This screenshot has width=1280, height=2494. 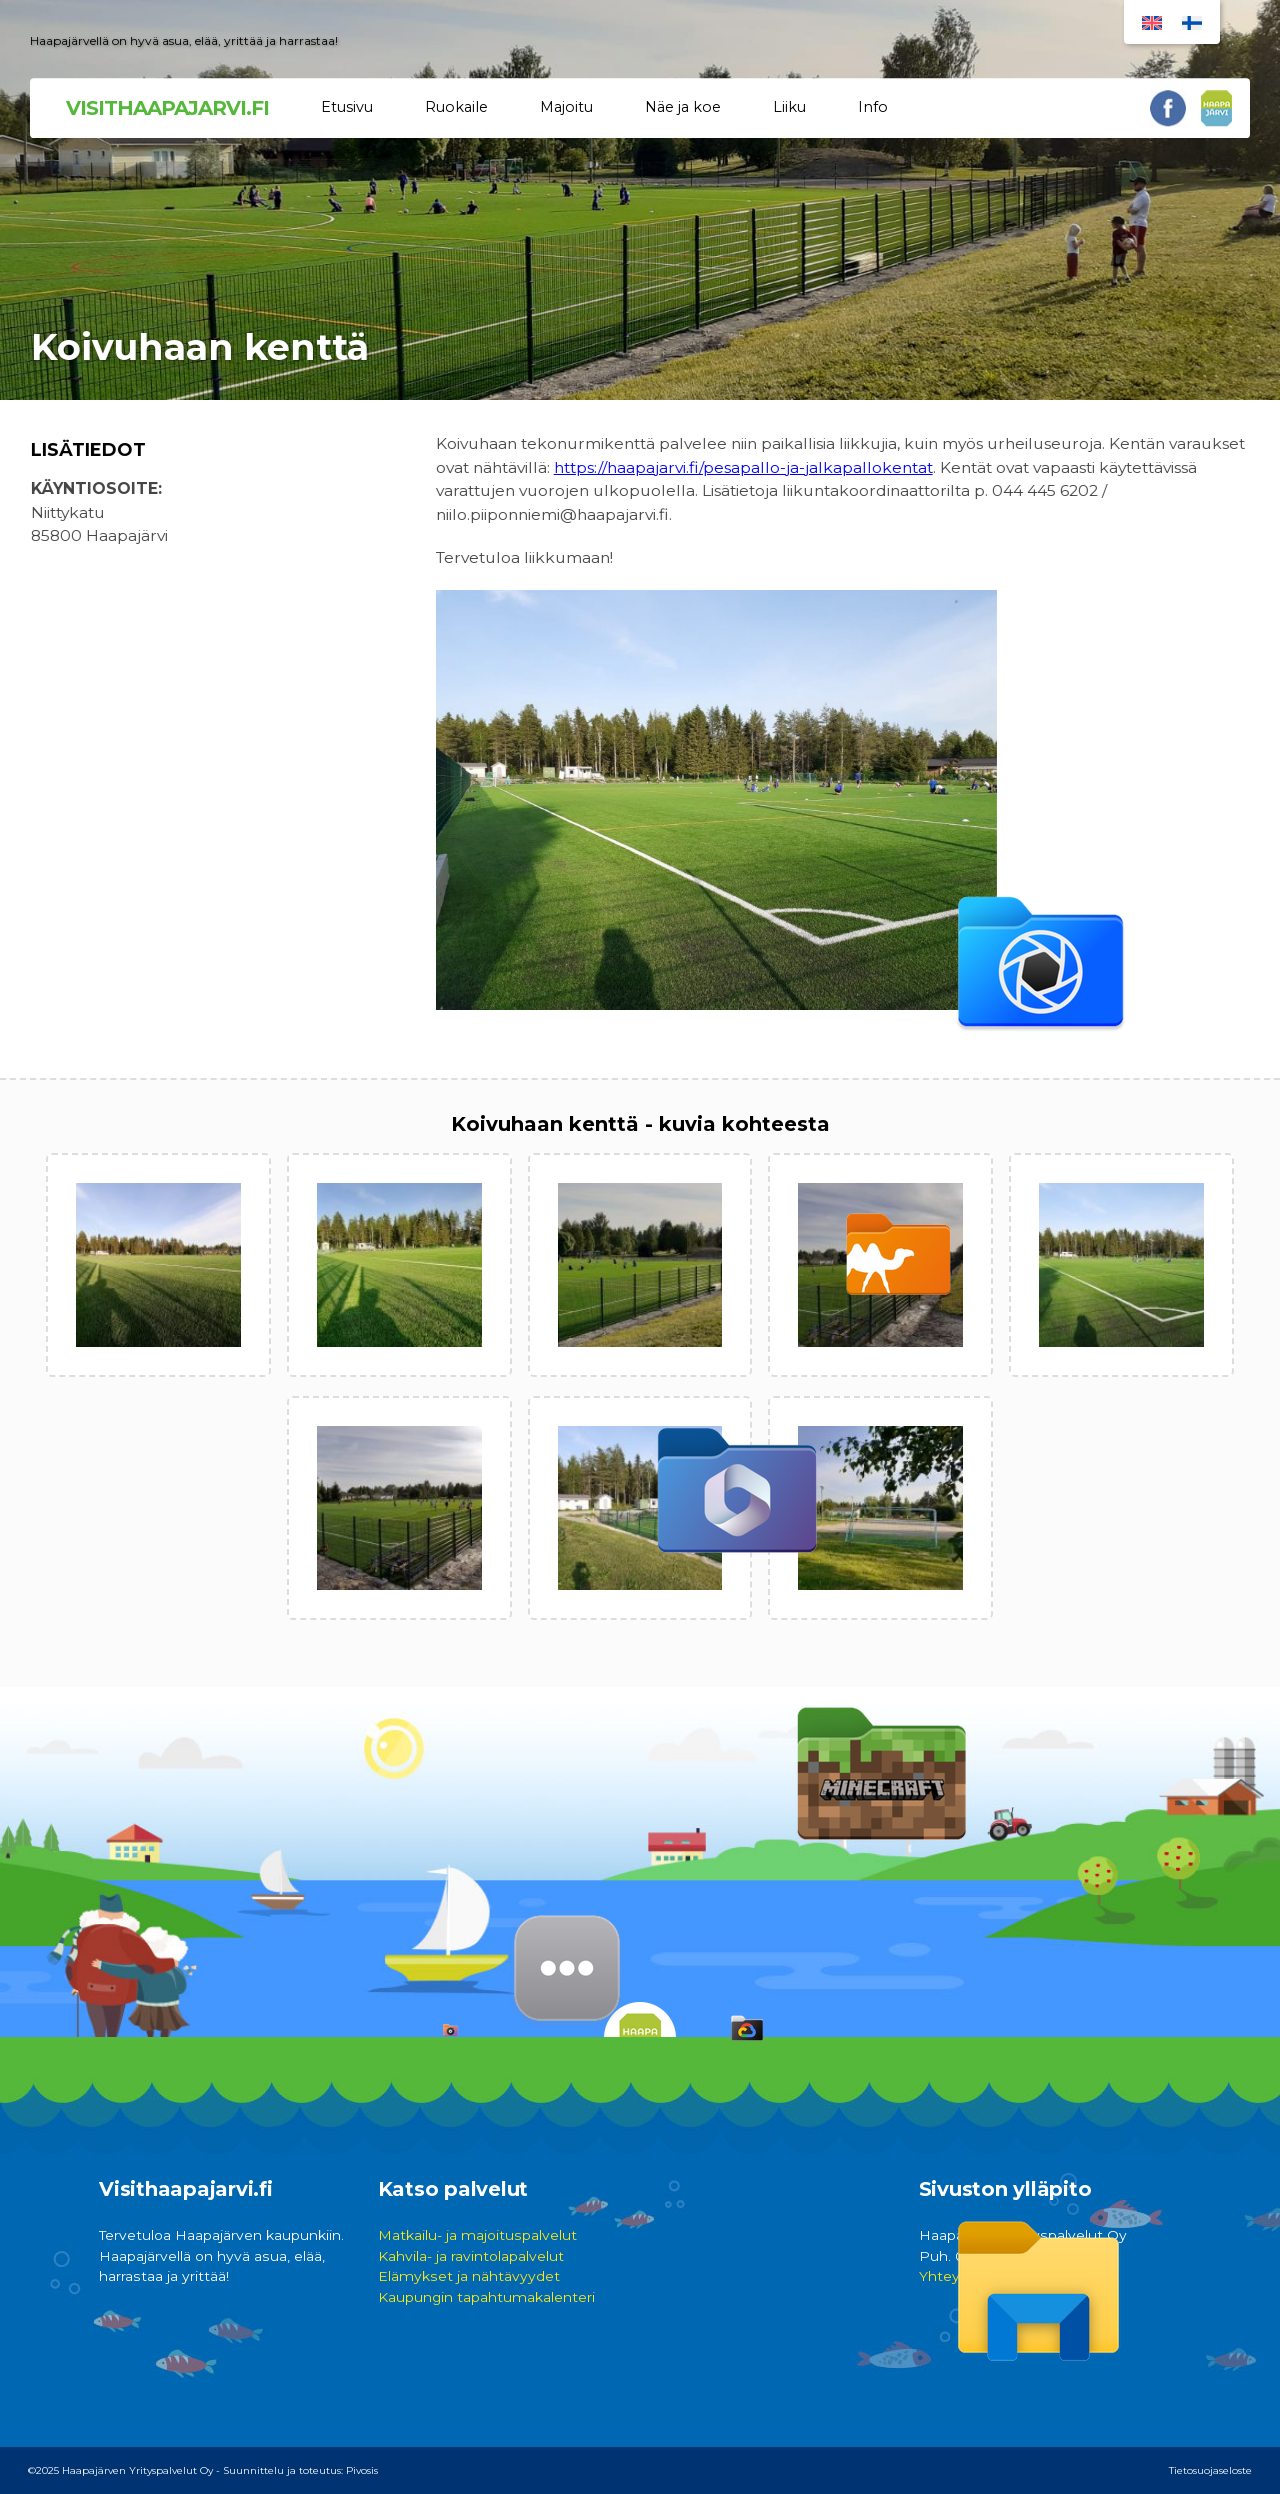 I want to click on open your music folder, so click(x=450, y=2030).